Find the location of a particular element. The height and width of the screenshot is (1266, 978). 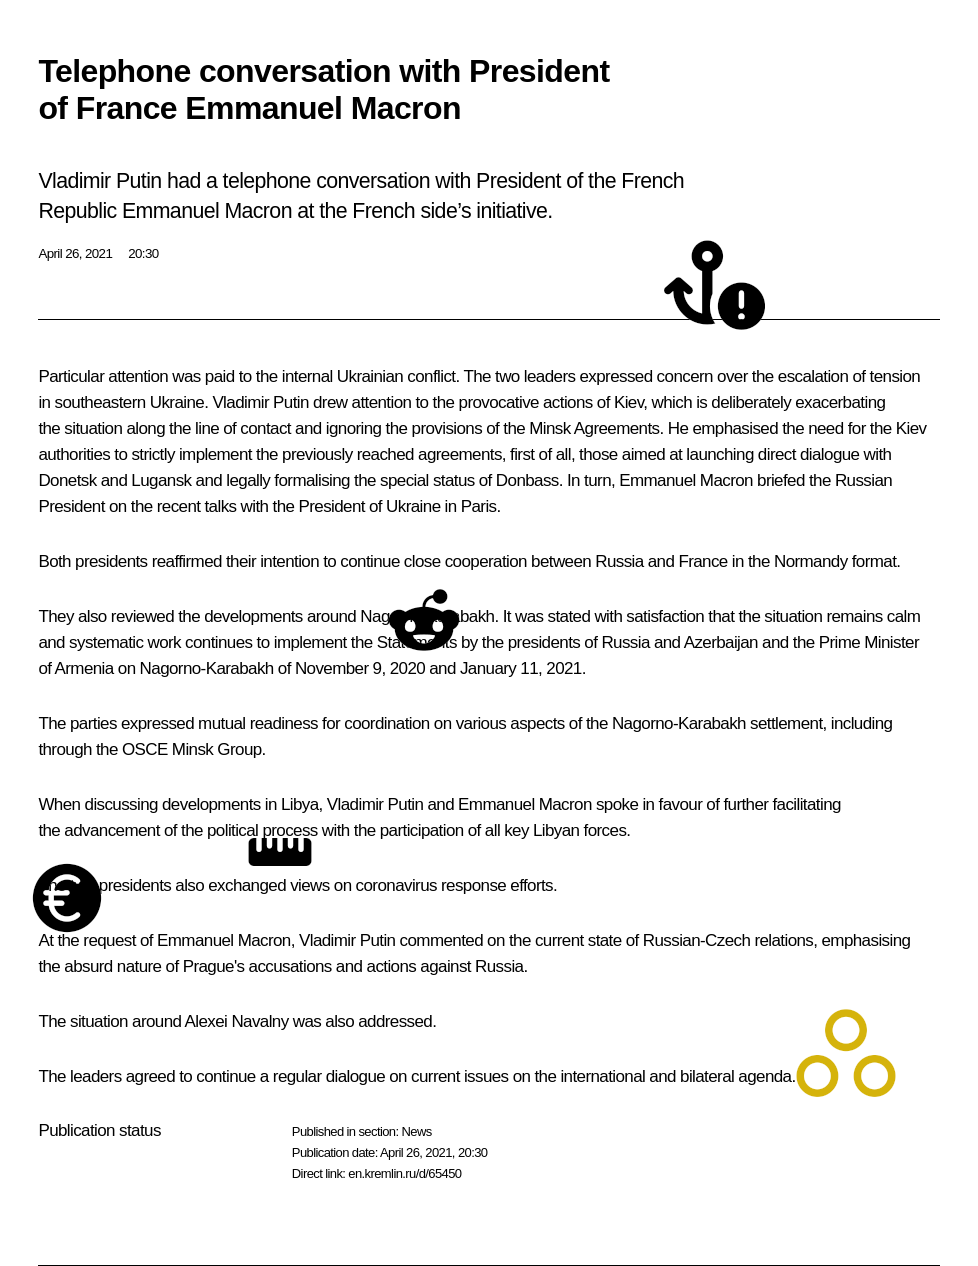

group or cluster related items is located at coordinates (846, 1055).